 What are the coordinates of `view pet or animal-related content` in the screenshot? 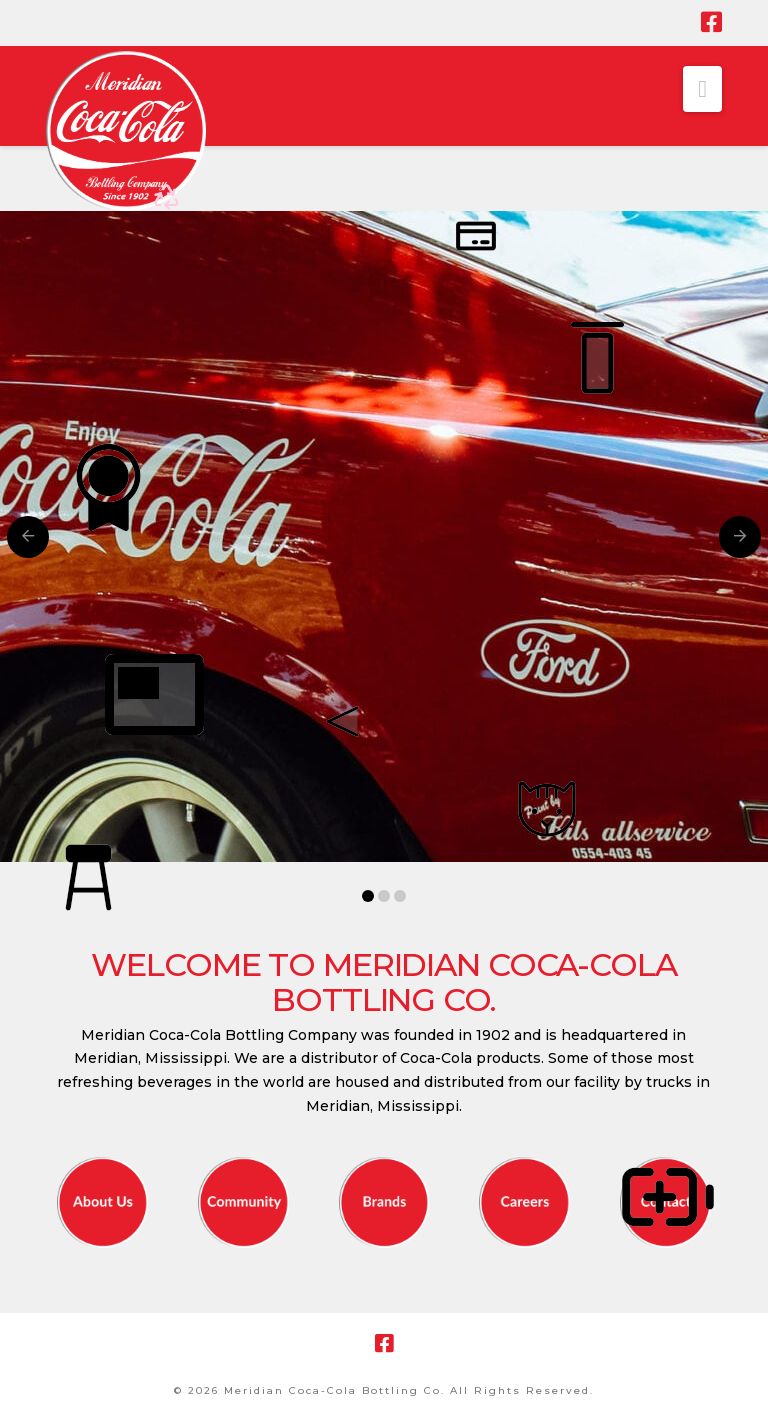 It's located at (547, 808).